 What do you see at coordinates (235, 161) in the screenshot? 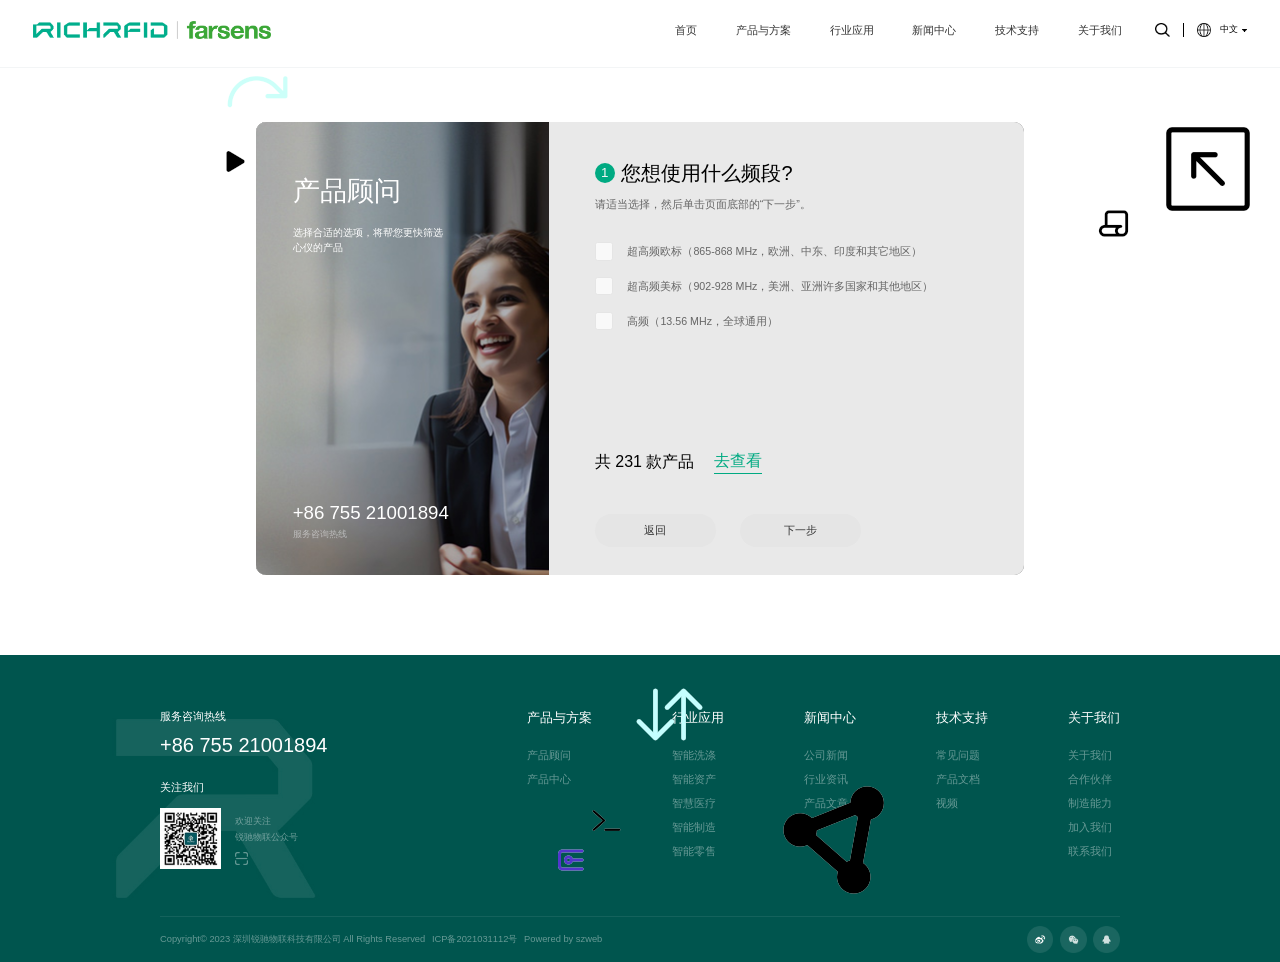
I see `play media or video content` at bounding box center [235, 161].